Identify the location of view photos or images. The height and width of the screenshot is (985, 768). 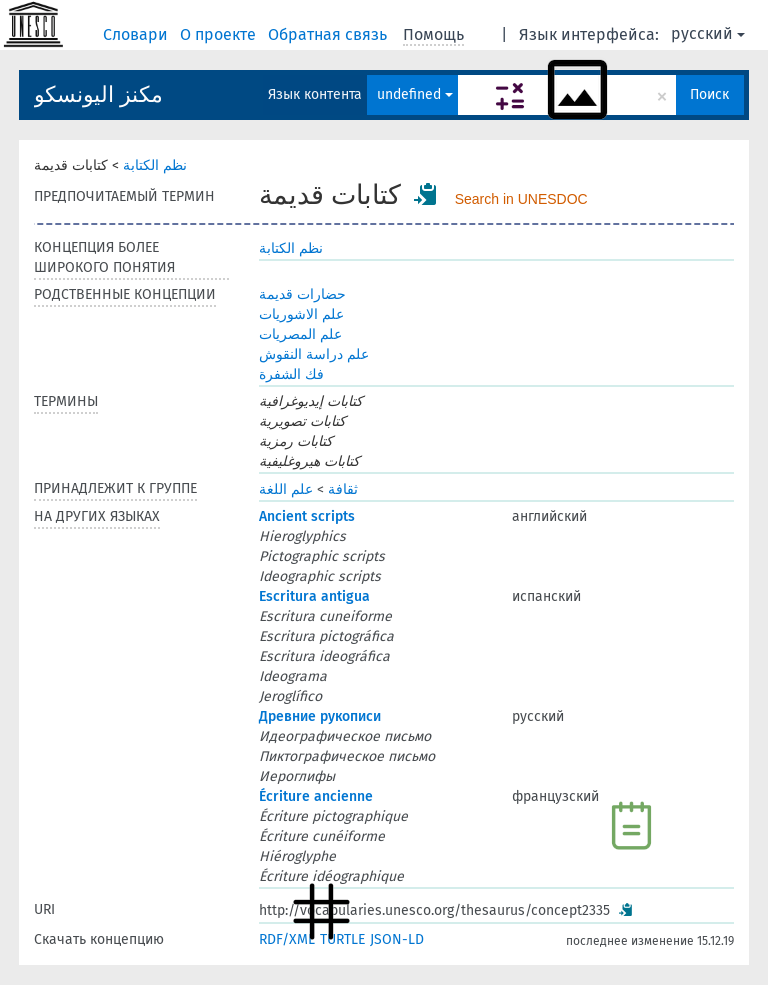
(577, 89).